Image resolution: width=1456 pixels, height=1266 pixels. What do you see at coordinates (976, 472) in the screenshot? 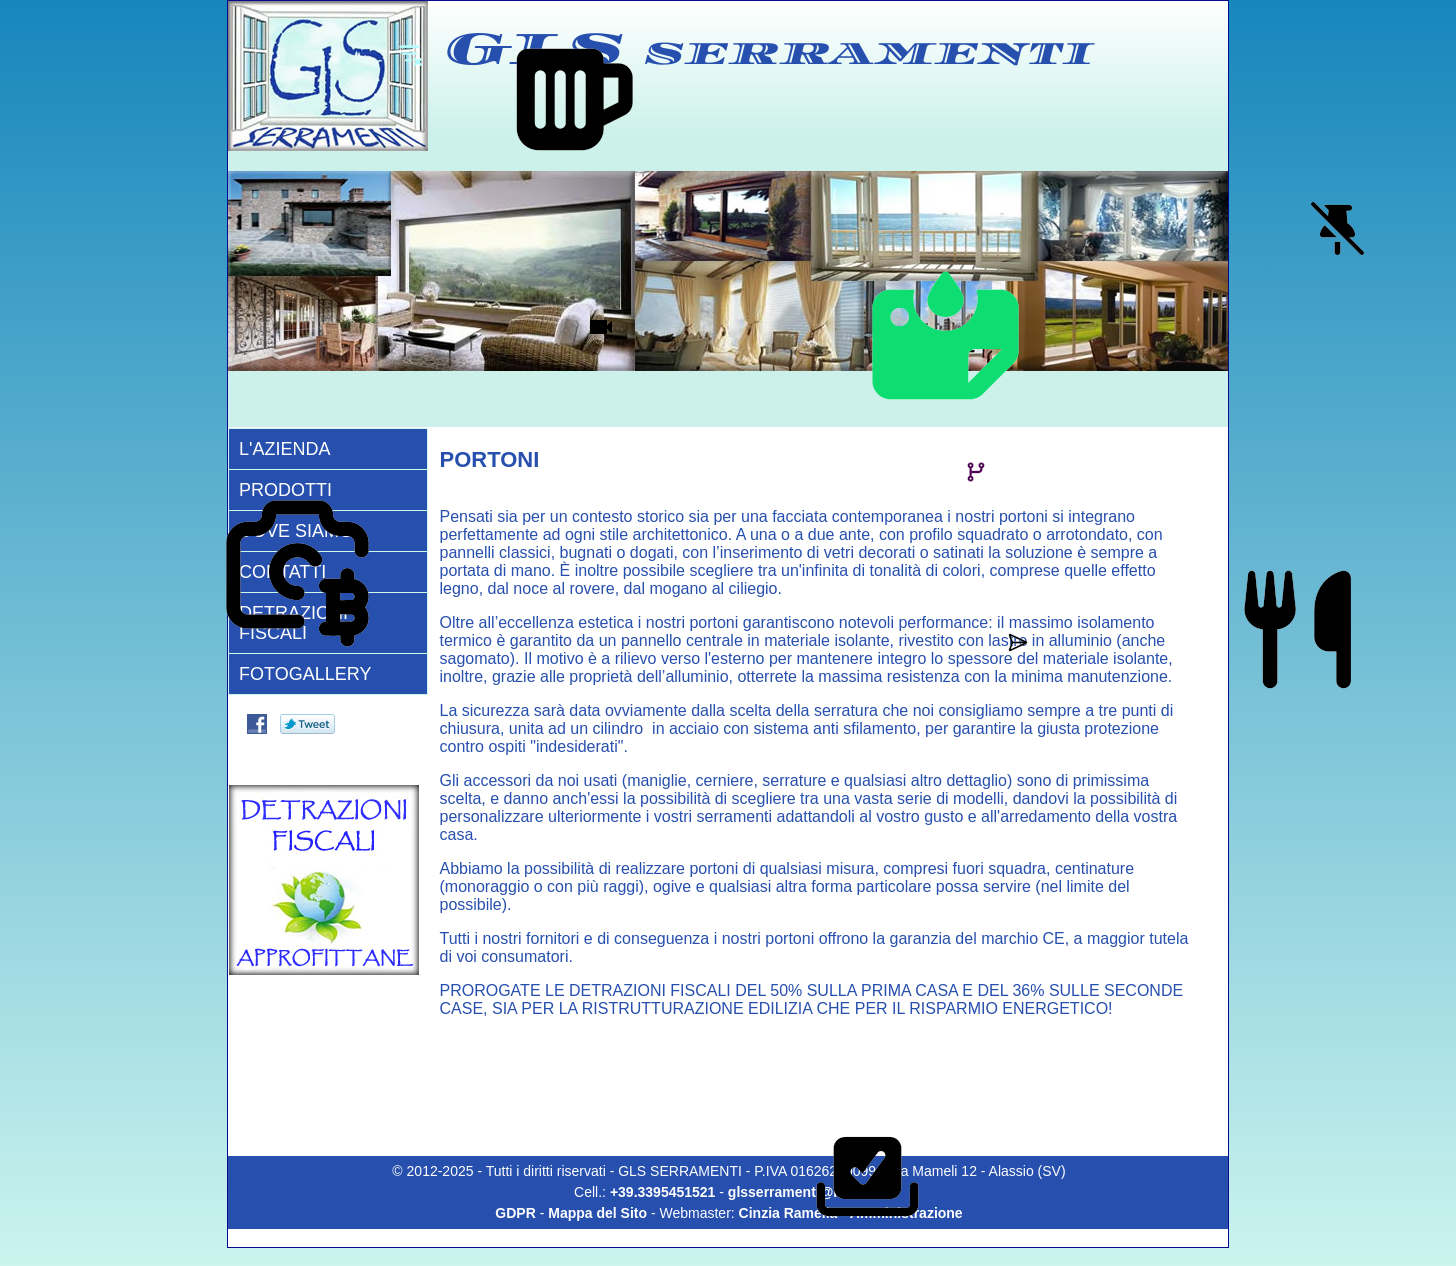
I see `view repository branches` at bounding box center [976, 472].